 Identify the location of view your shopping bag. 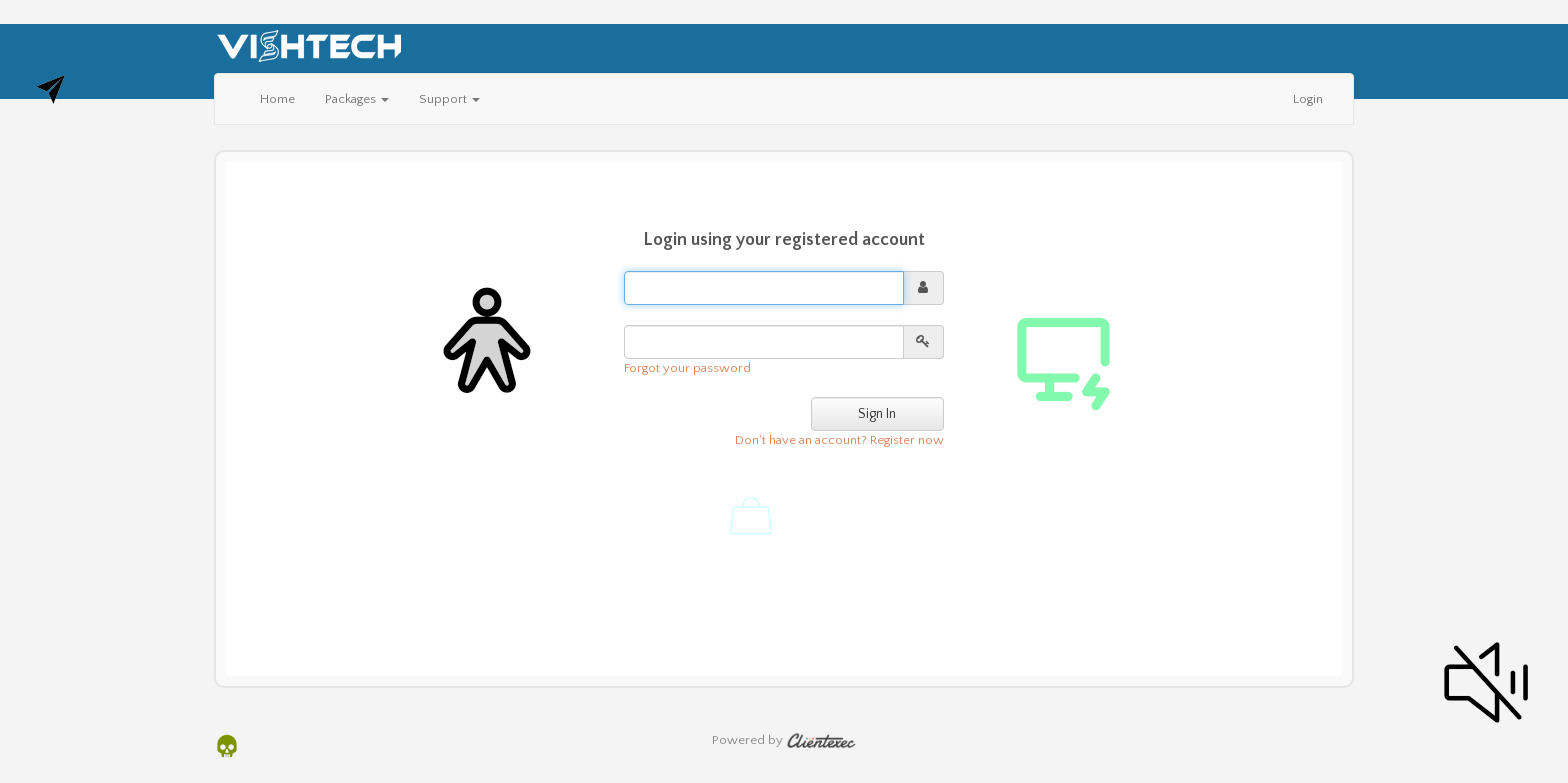
(751, 518).